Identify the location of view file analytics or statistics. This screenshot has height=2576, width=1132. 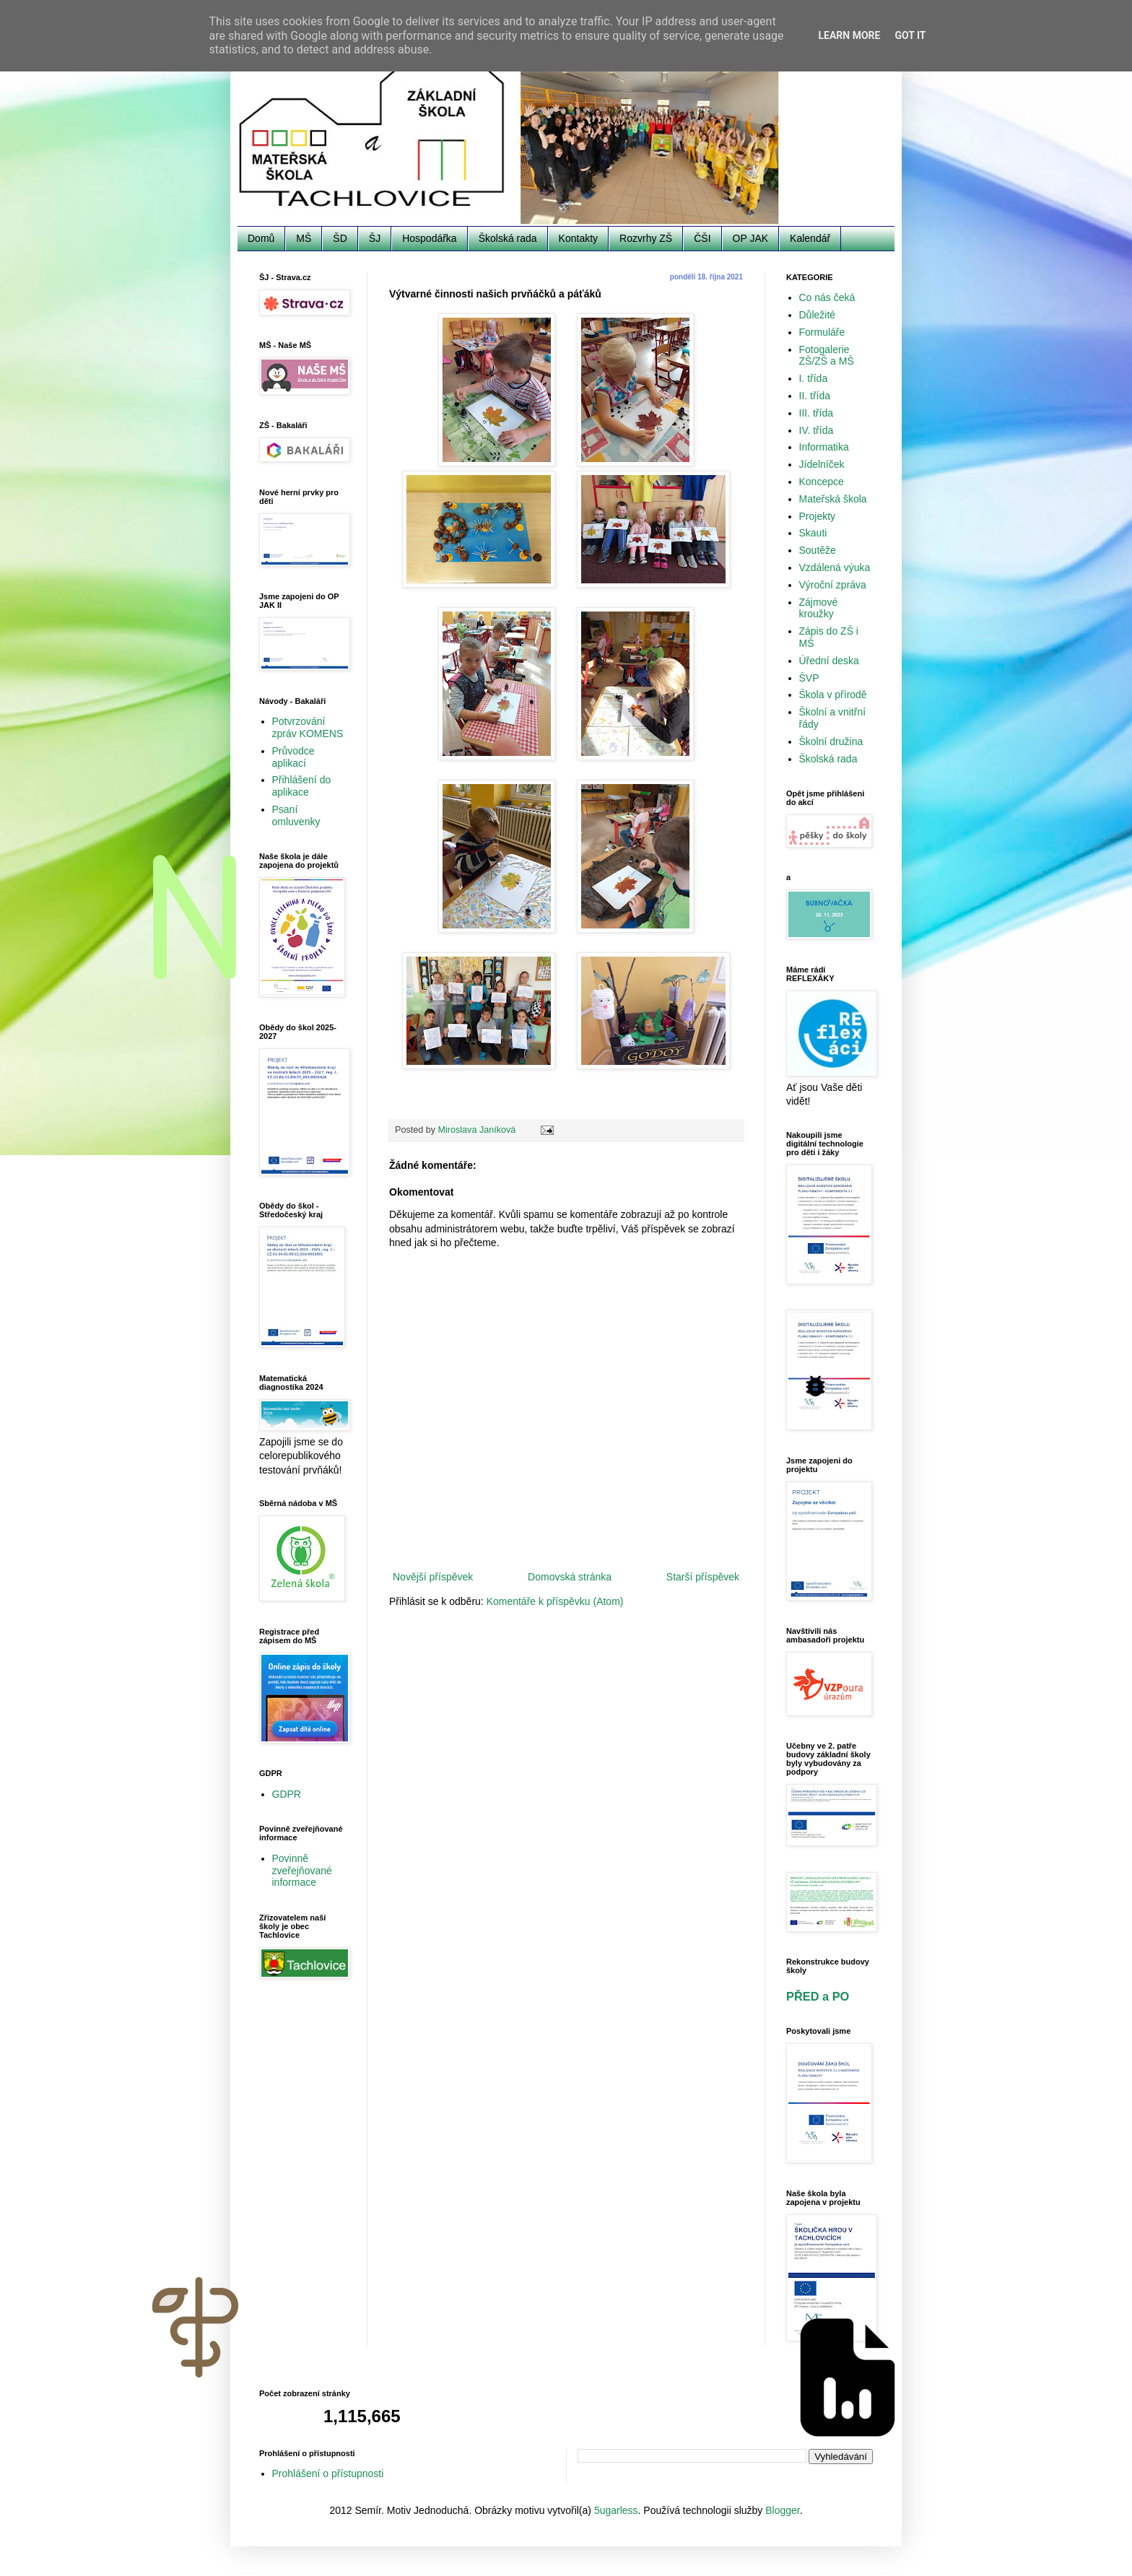
(848, 2377).